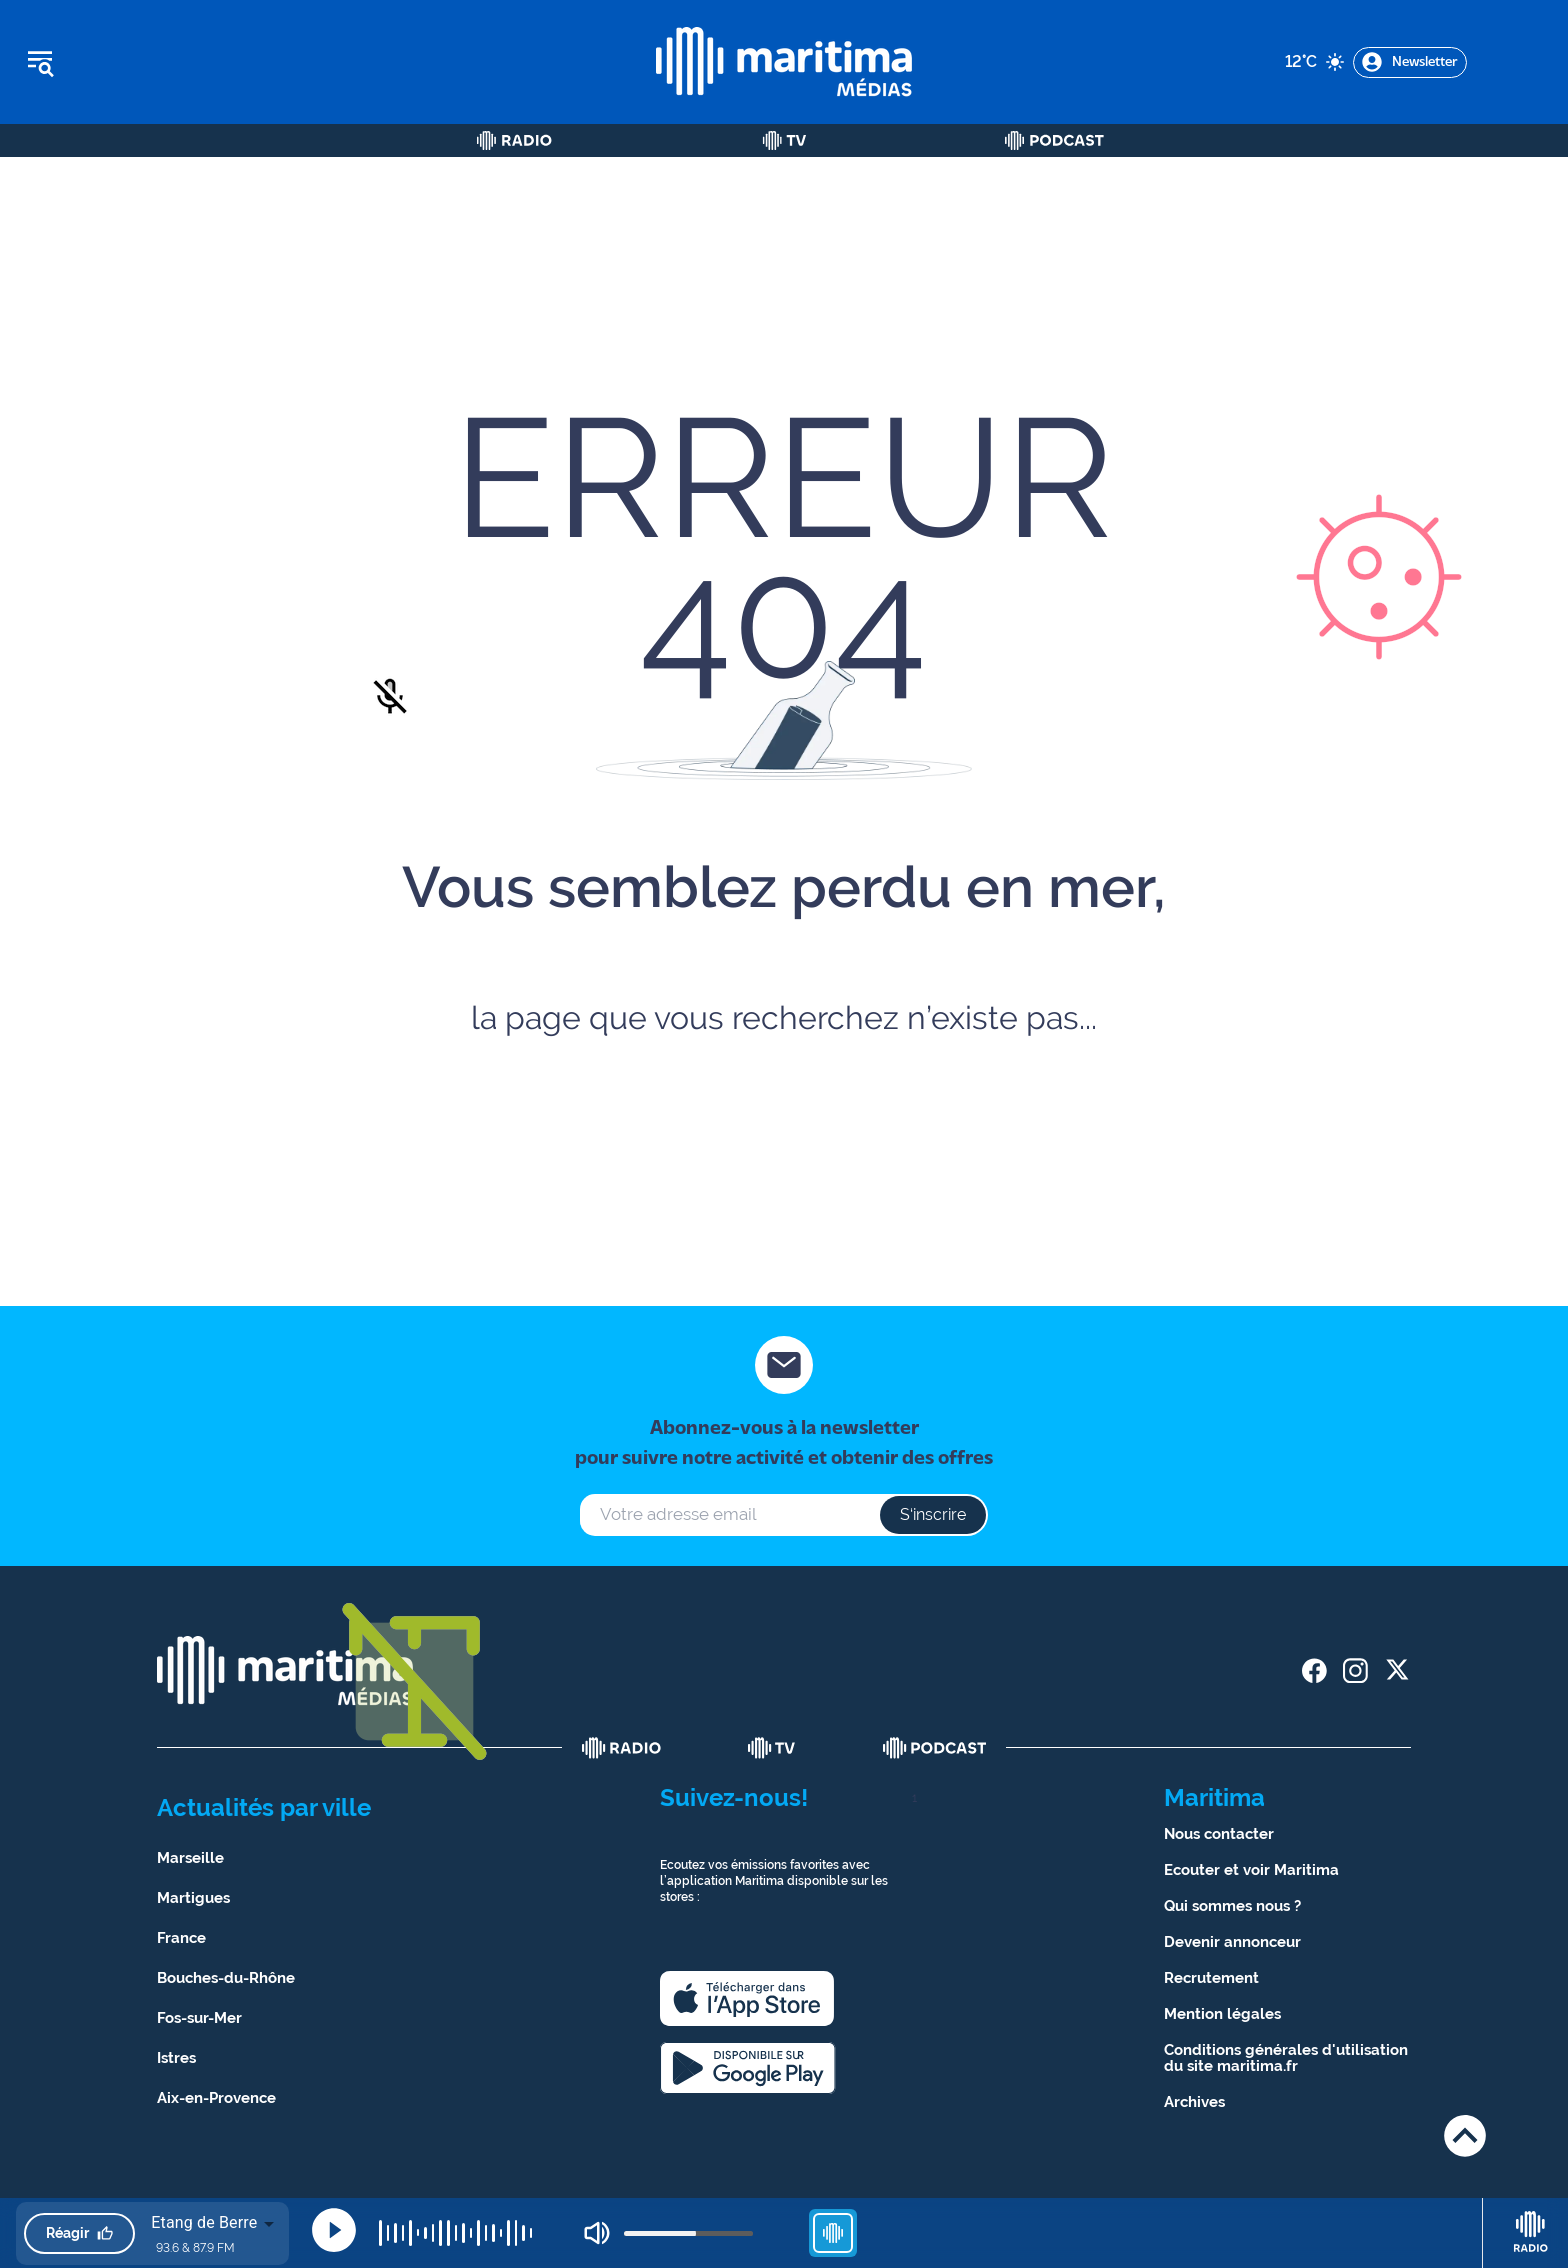 This screenshot has width=1568, height=2268. Describe the element at coordinates (414, 1681) in the screenshot. I see `disable text formatting` at that location.